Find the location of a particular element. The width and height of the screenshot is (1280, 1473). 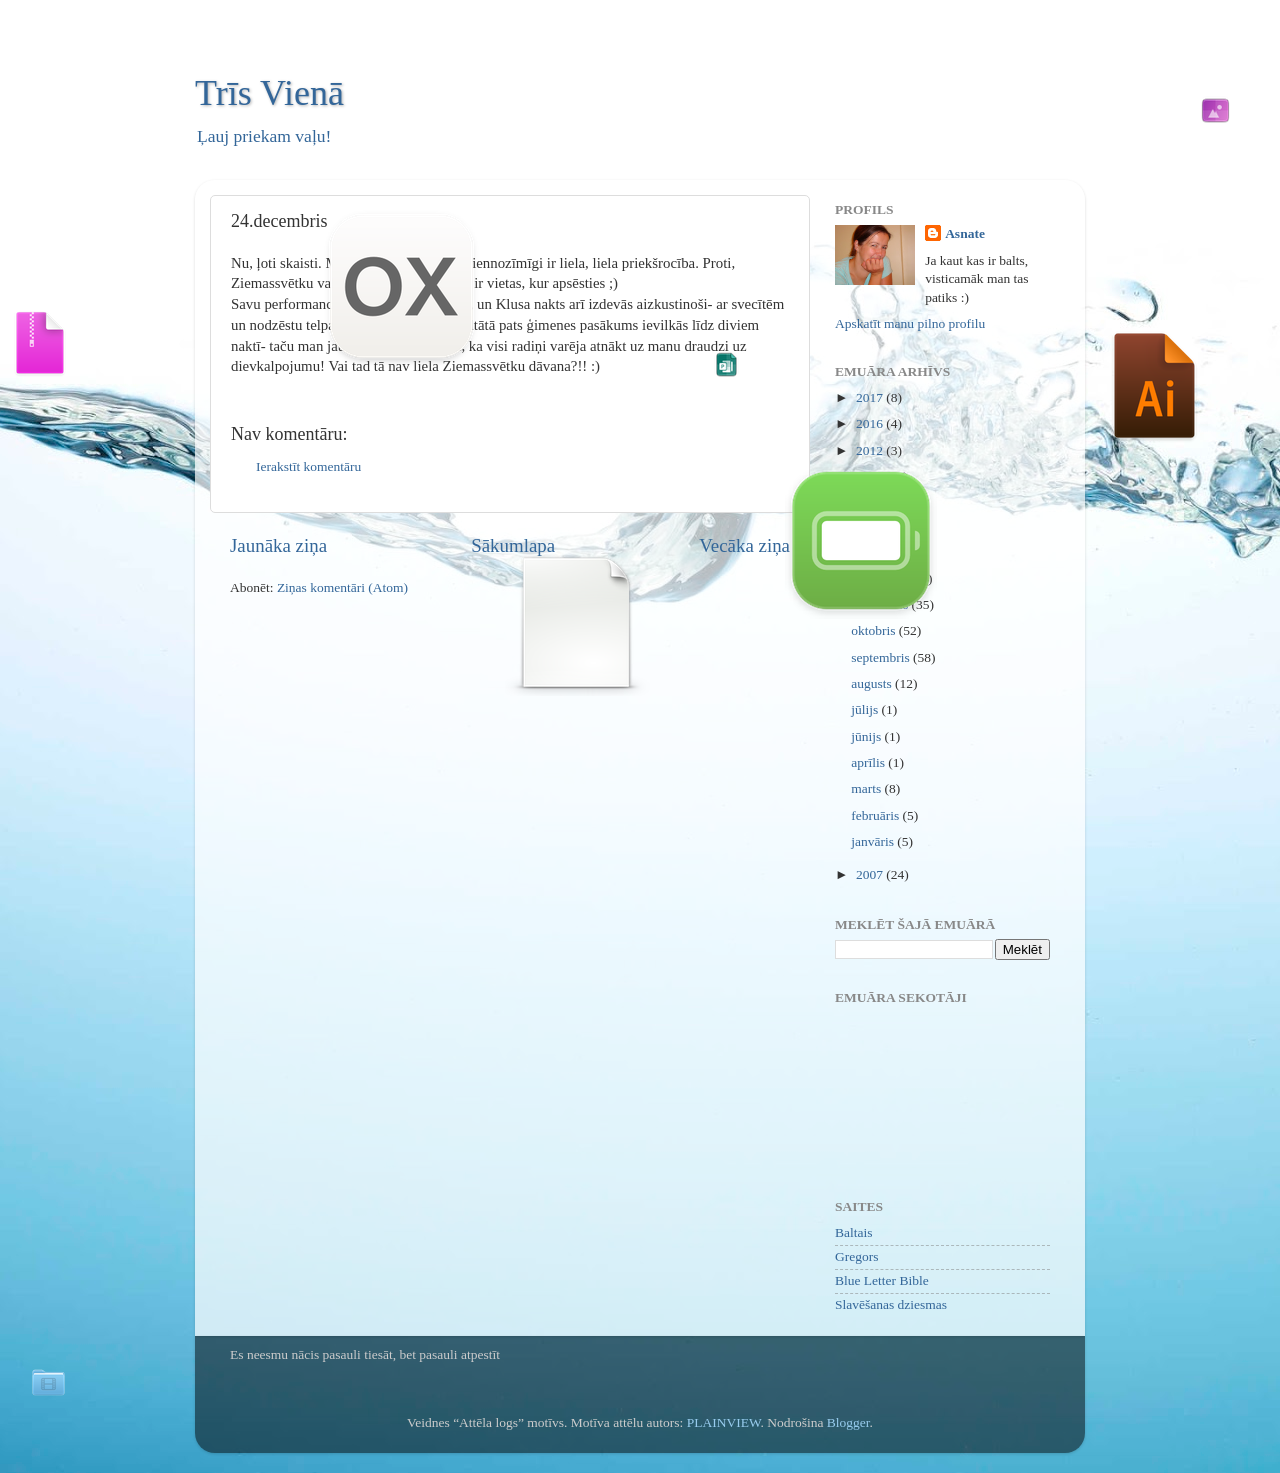

a text or document file preview is located at coordinates (578, 622).